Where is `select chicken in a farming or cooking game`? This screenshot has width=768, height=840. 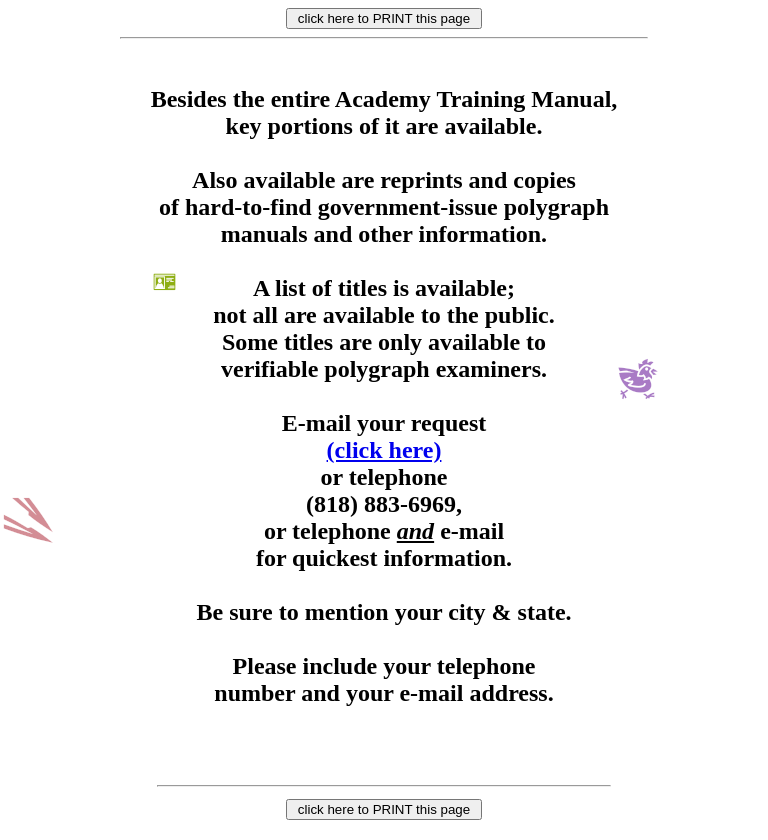
select chicken in a farming or cooking game is located at coordinates (638, 379).